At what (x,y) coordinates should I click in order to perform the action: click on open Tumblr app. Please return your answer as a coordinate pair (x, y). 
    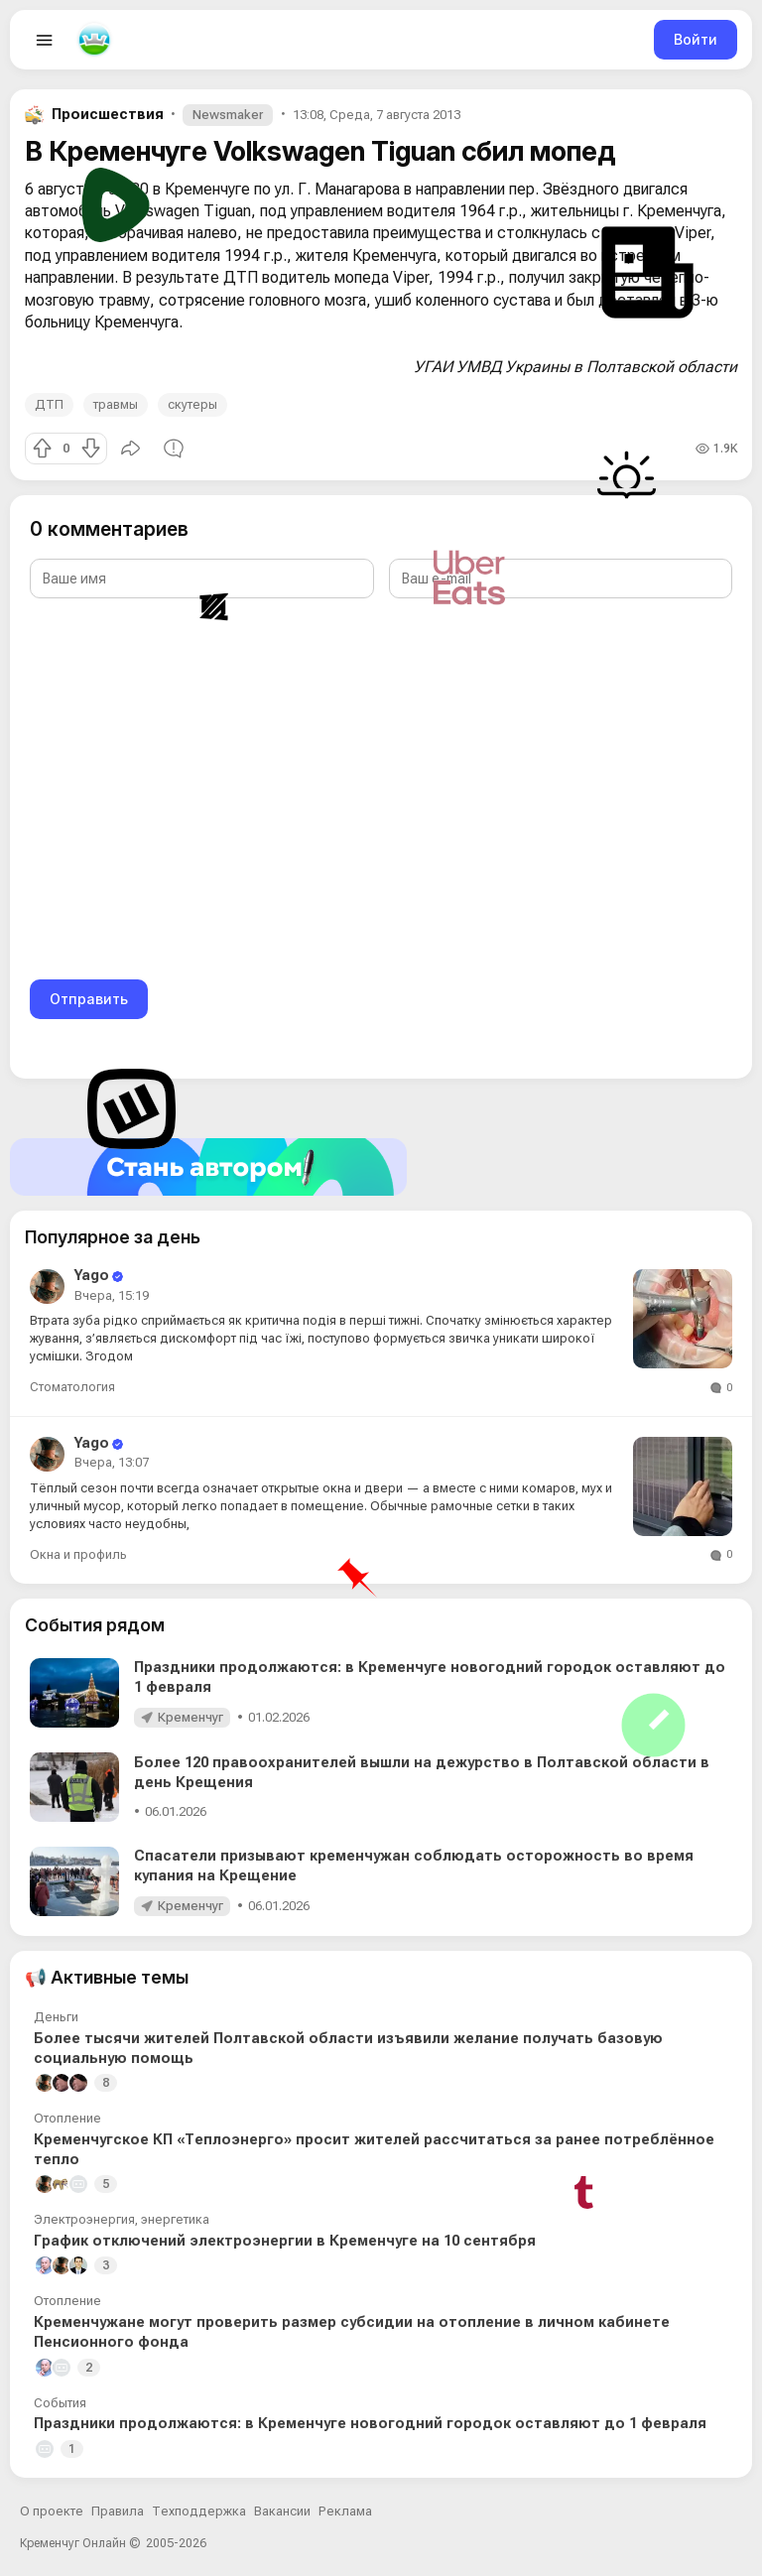
    Looking at the image, I should click on (583, 2192).